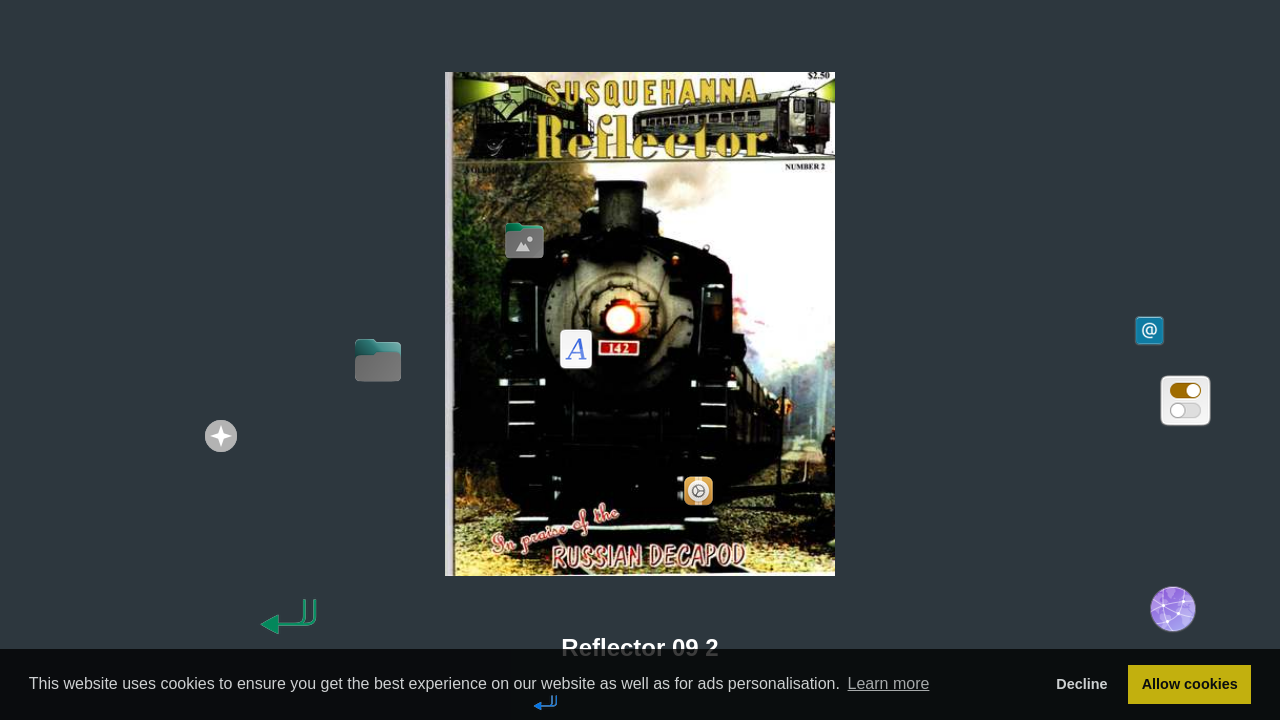 This screenshot has width=1280, height=720. What do you see at coordinates (221, 436) in the screenshot?
I see `remove trusted status from a bluetooth device` at bounding box center [221, 436].